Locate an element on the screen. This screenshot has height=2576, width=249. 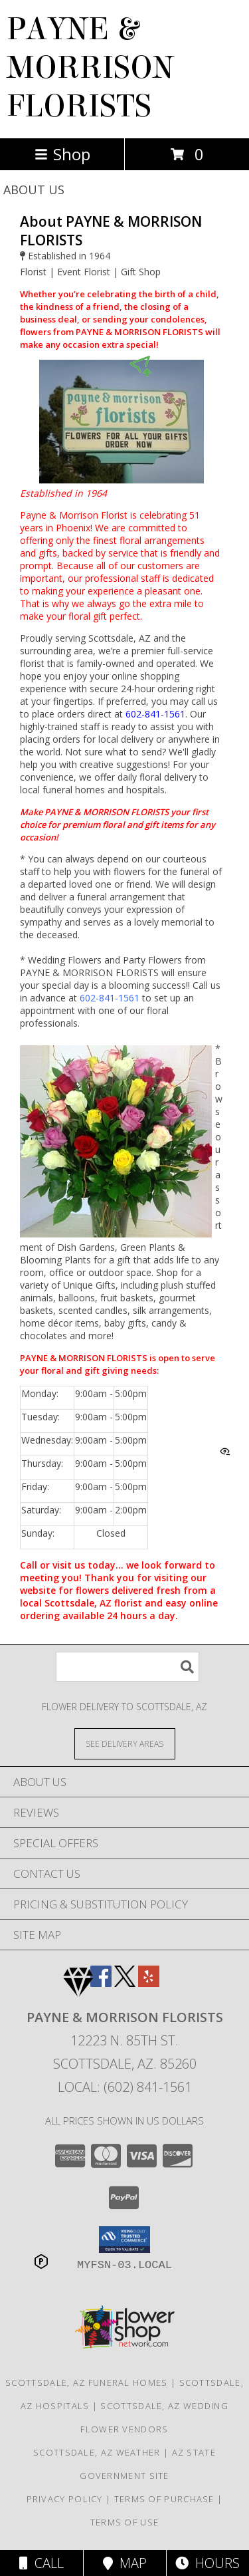
reduce visibility or hide content is located at coordinates (224, 1451).